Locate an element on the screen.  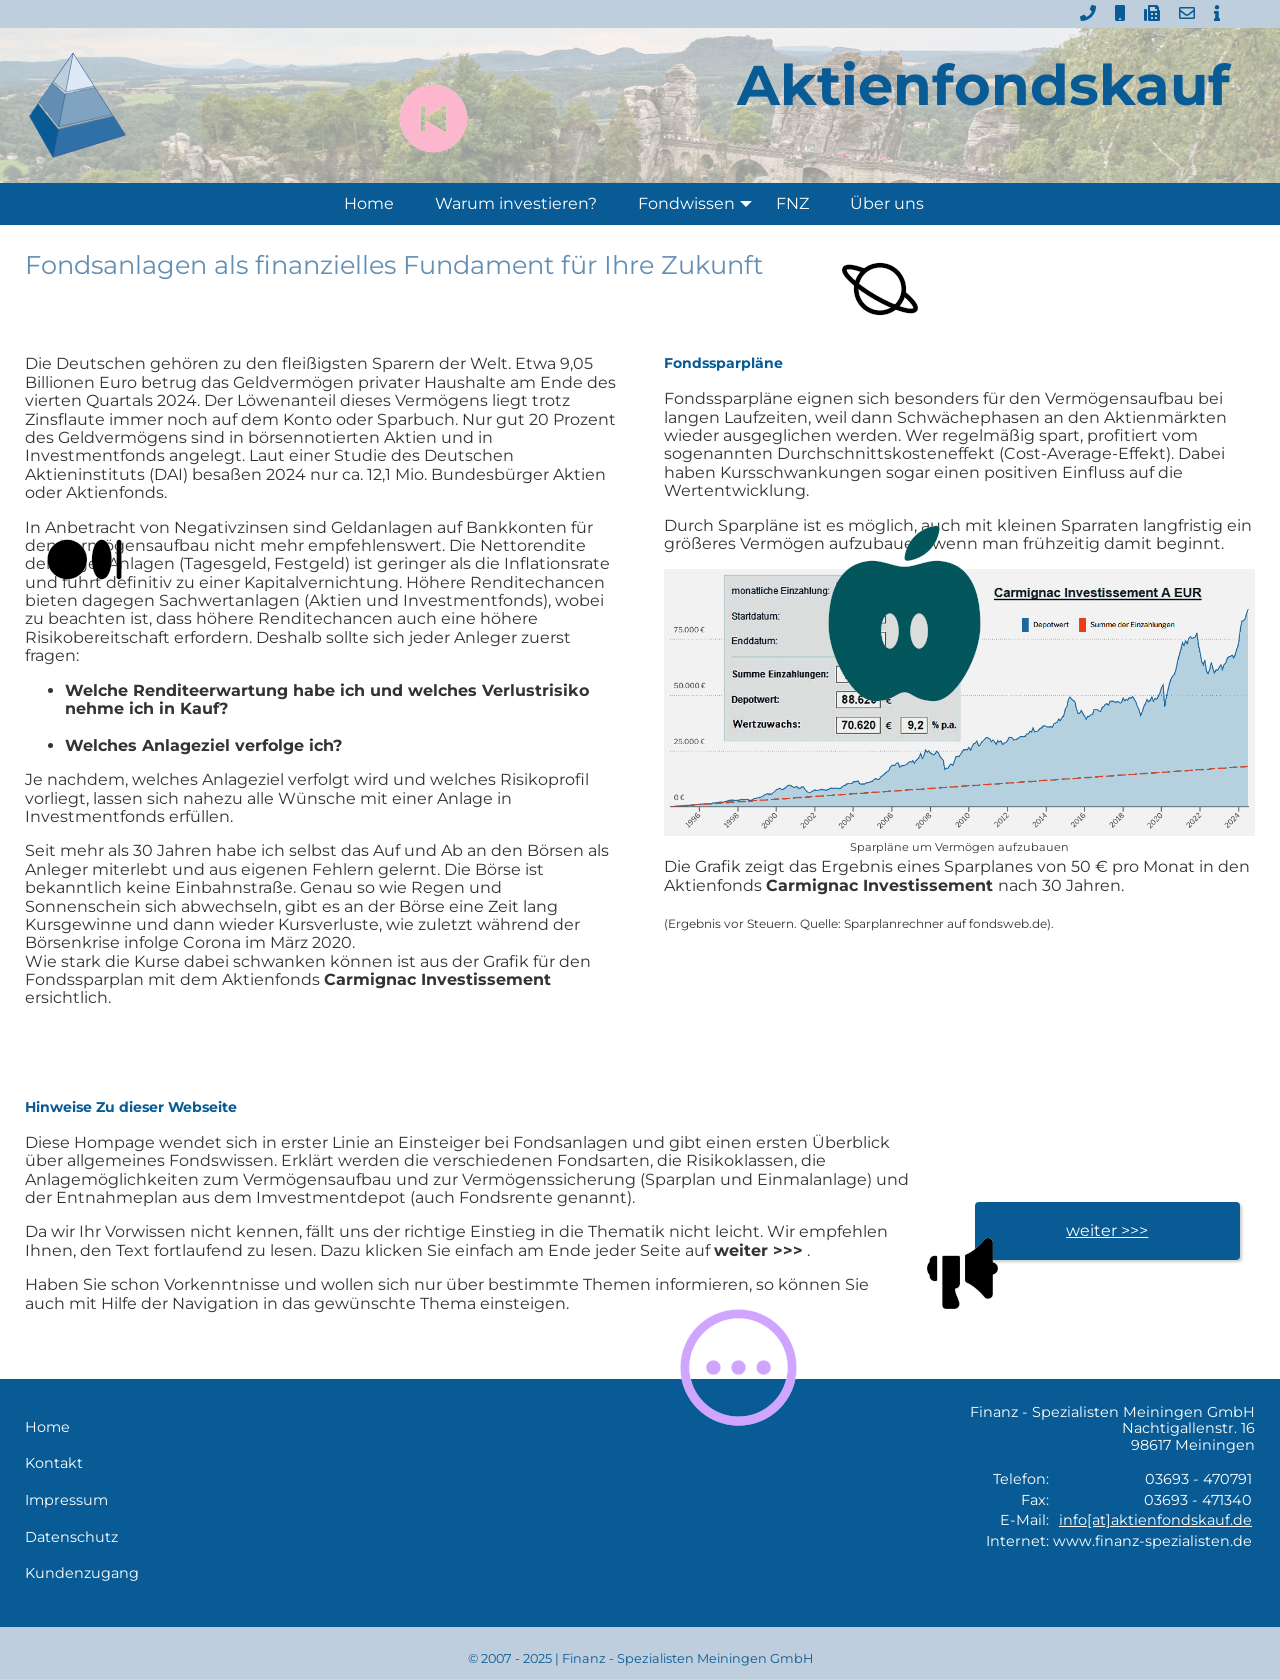
access more options or actions is located at coordinates (738, 1367).